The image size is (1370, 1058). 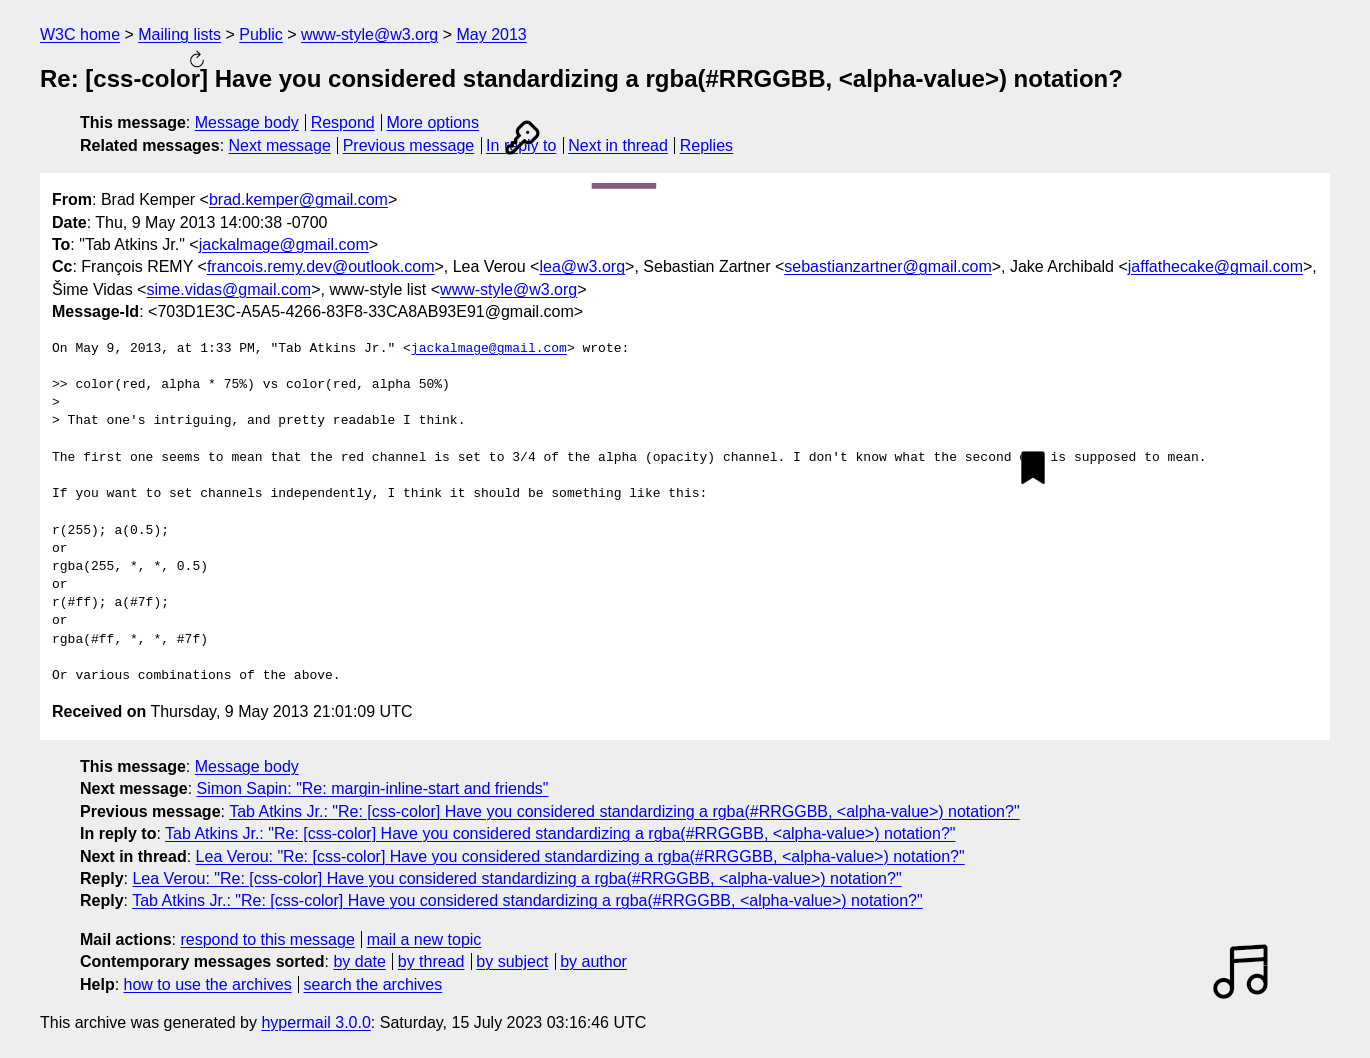 I want to click on minimize the current window, so click(x=621, y=183).